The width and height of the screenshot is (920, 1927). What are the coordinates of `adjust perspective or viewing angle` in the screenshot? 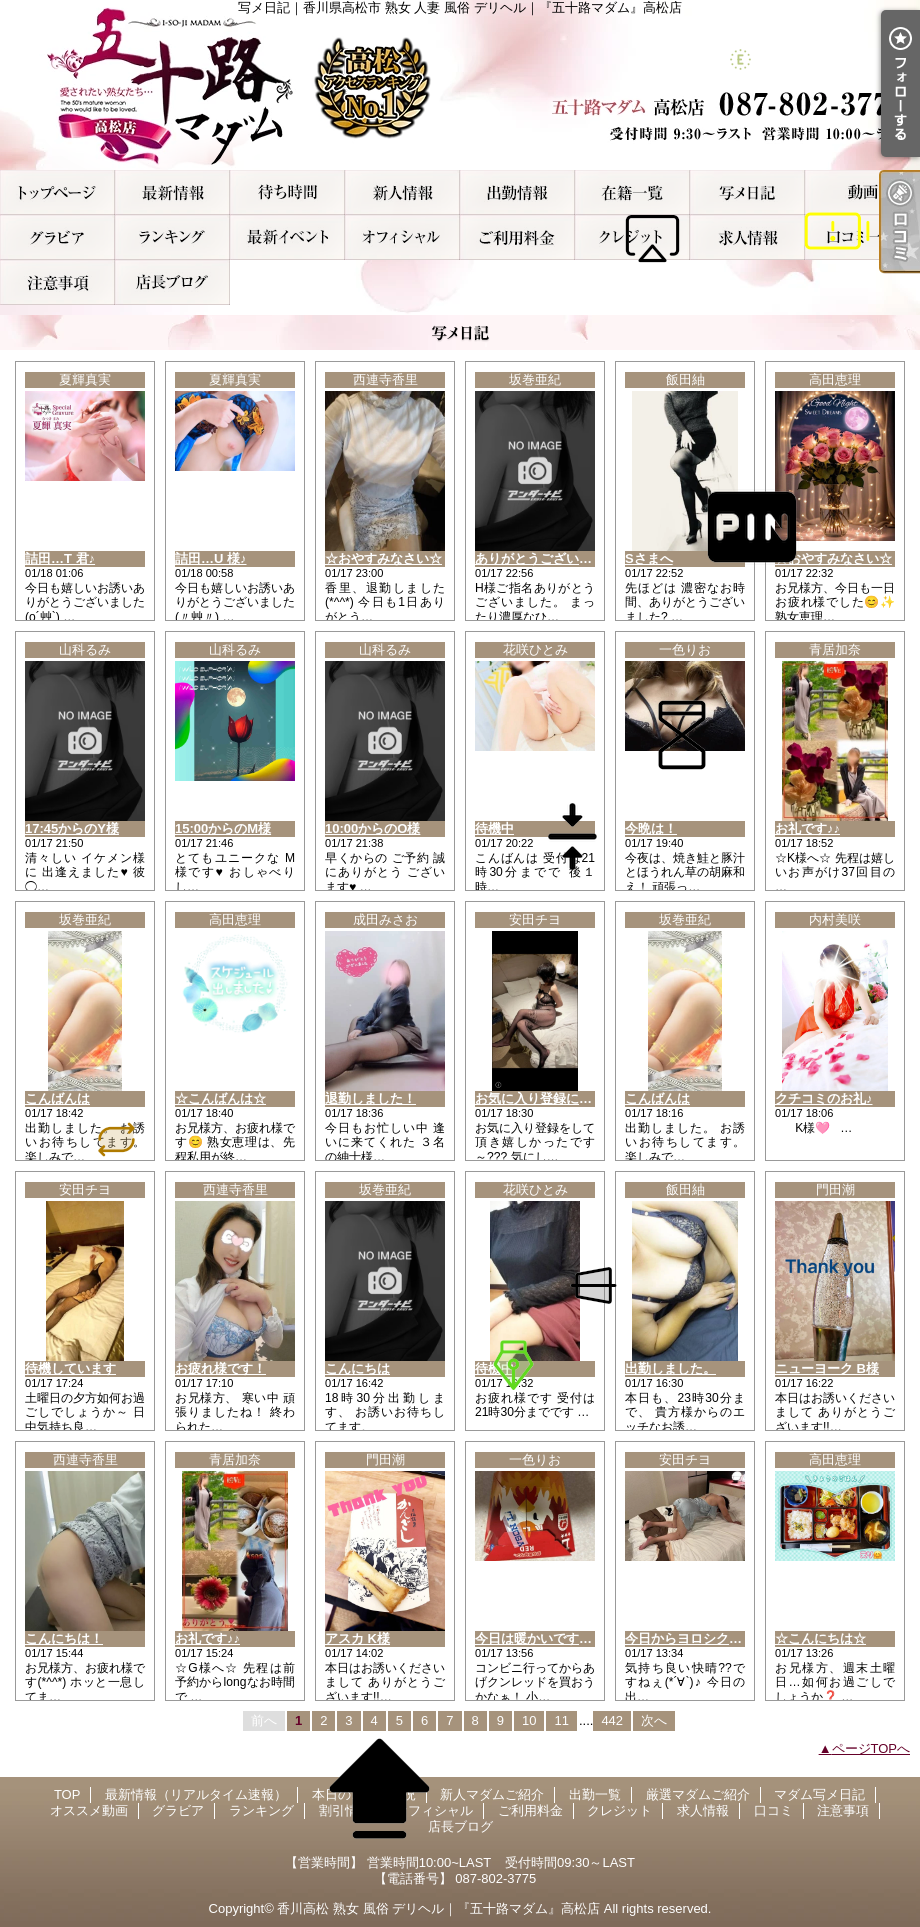 It's located at (593, 1285).